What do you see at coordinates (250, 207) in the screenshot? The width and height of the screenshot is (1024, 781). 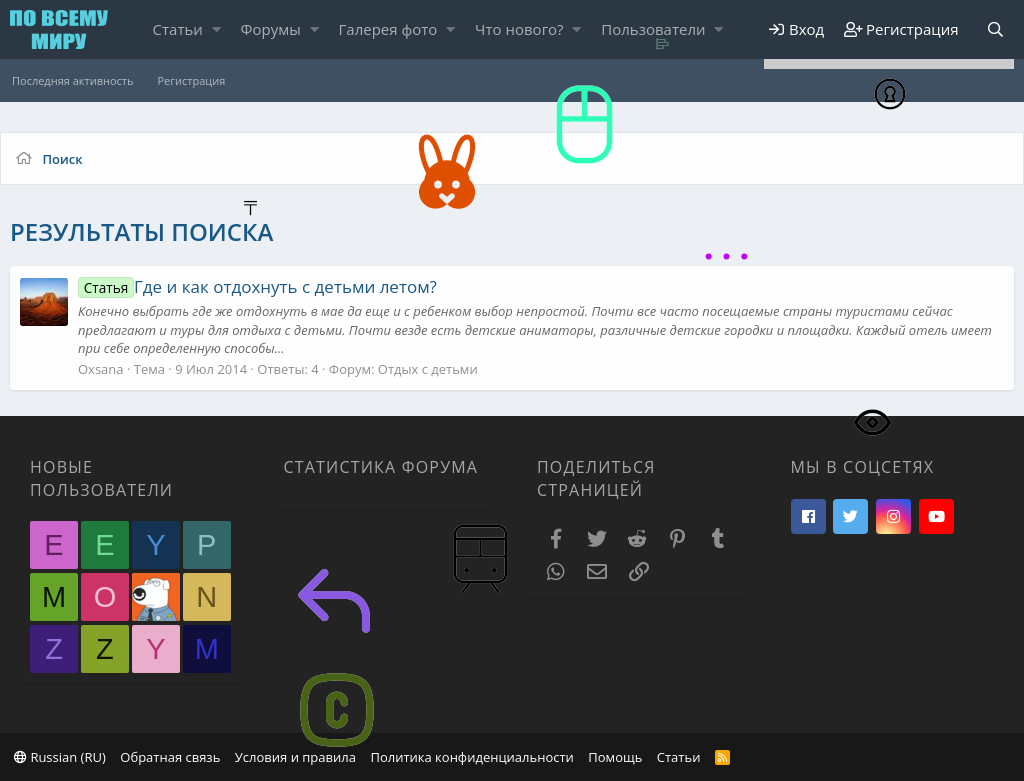 I see `display prices in kazakhstani tenge` at bounding box center [250, 207].